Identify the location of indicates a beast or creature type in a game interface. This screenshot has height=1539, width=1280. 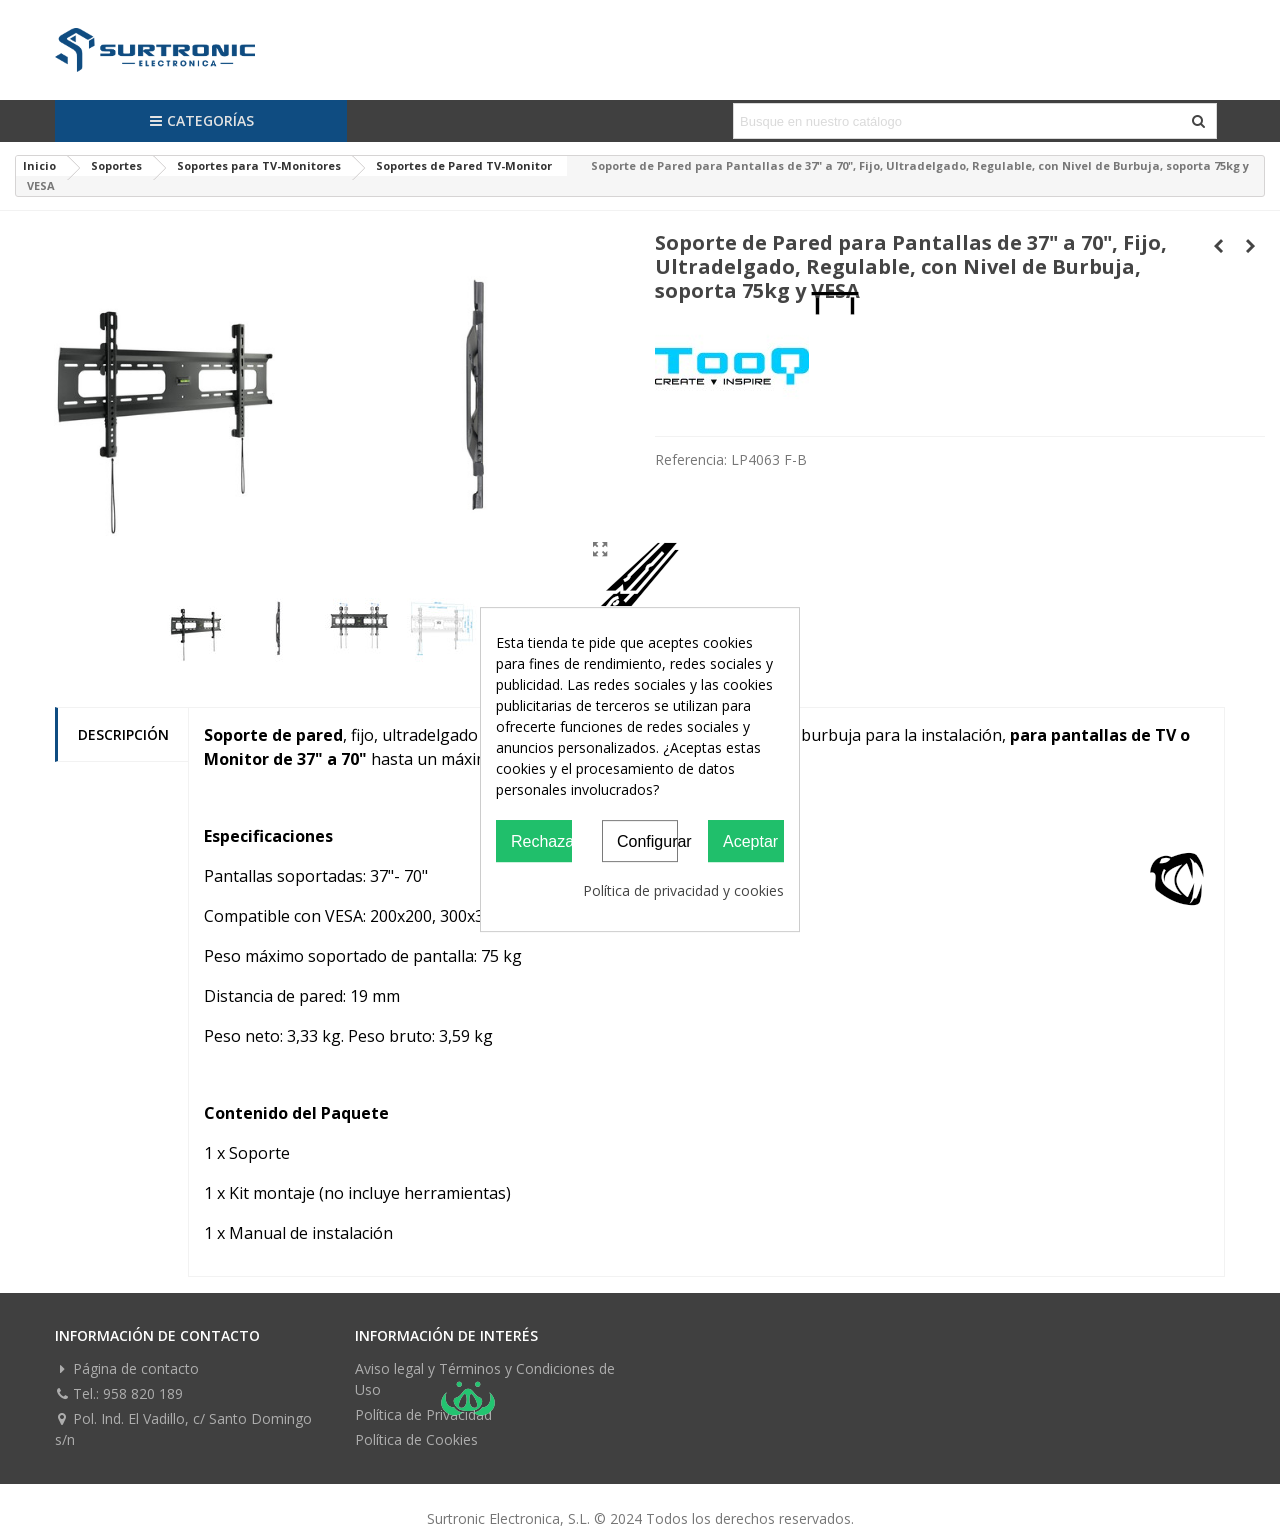
(1177, 879).